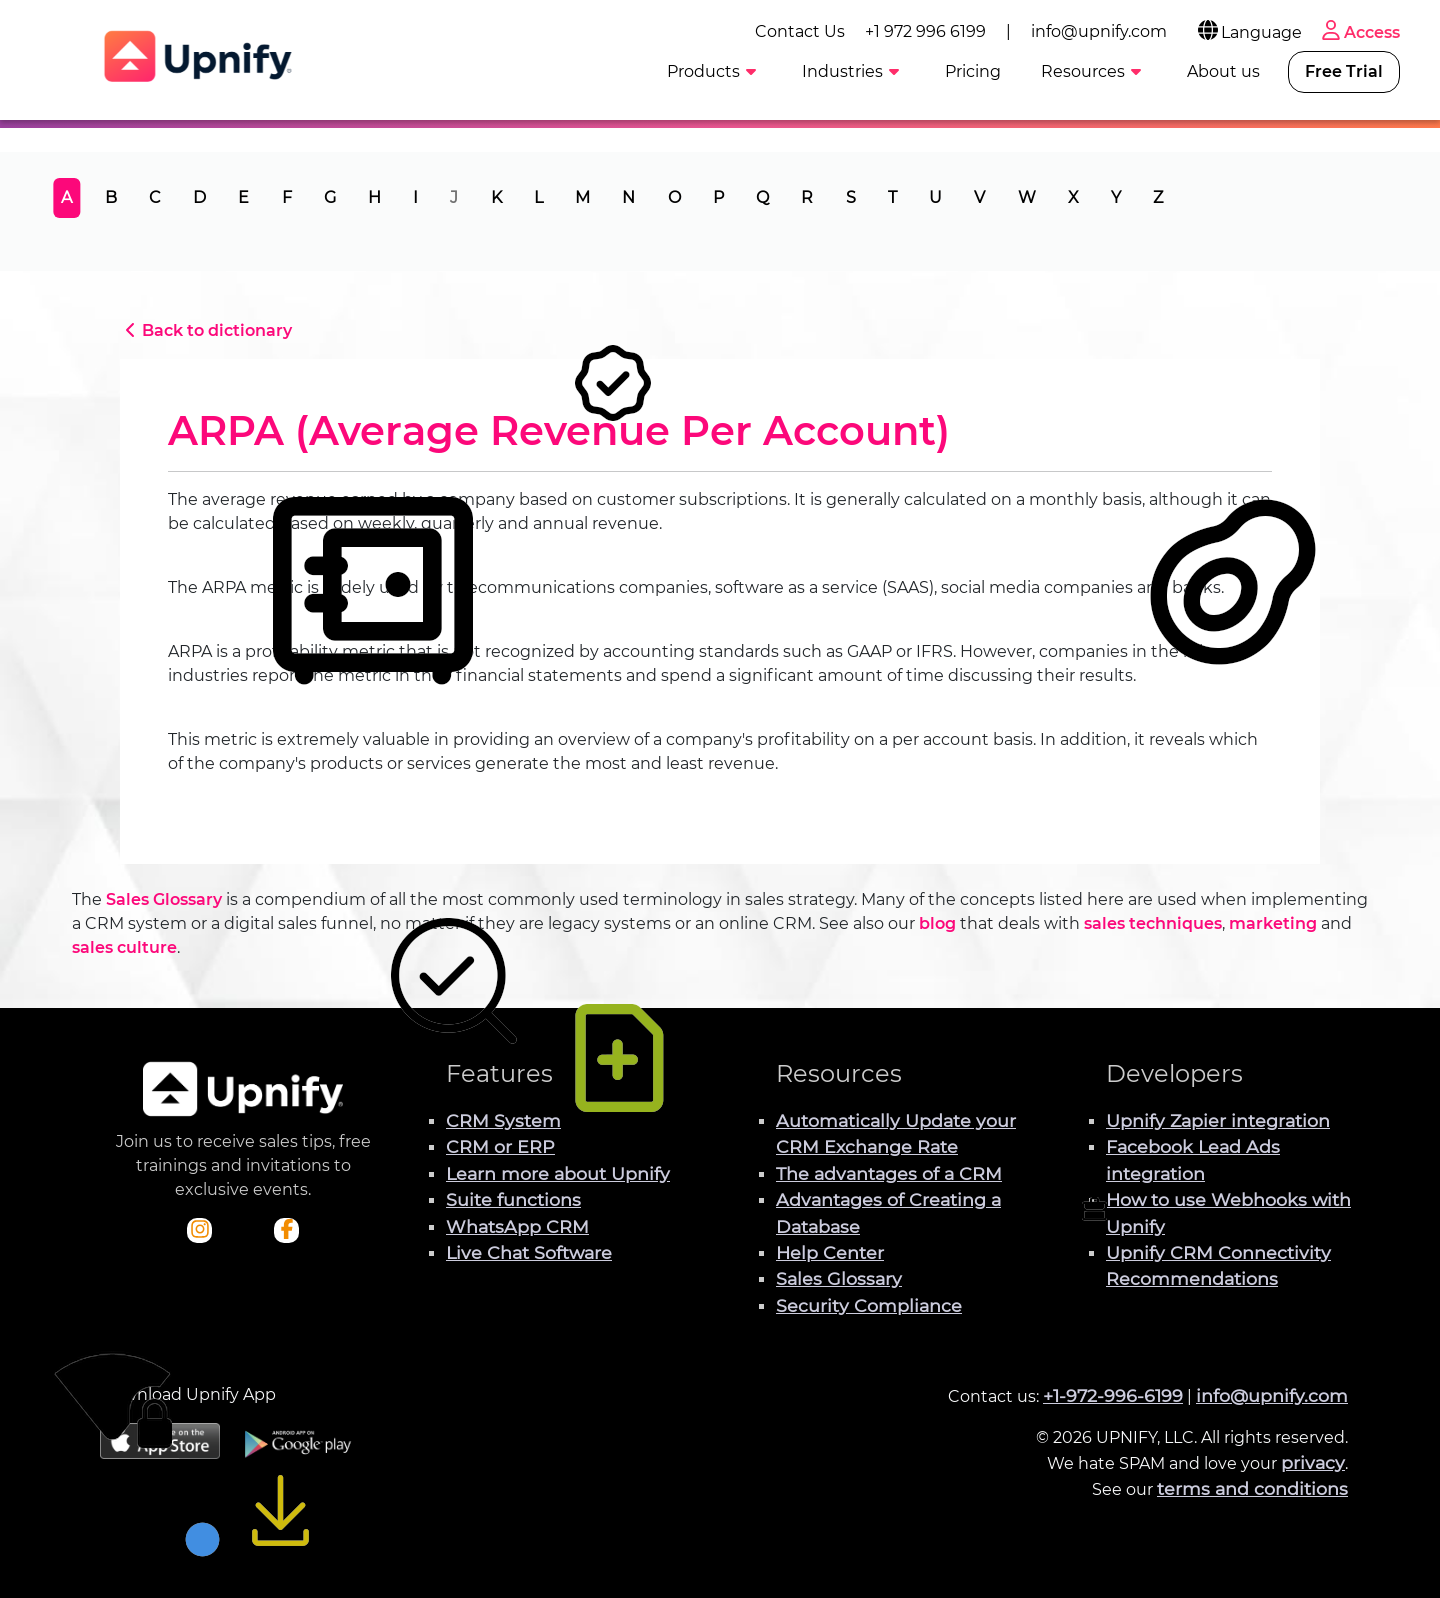  Describe the element at coordinates (202, 1539) in the screenshot. I see `indicates an unread notification or new item` at that location.